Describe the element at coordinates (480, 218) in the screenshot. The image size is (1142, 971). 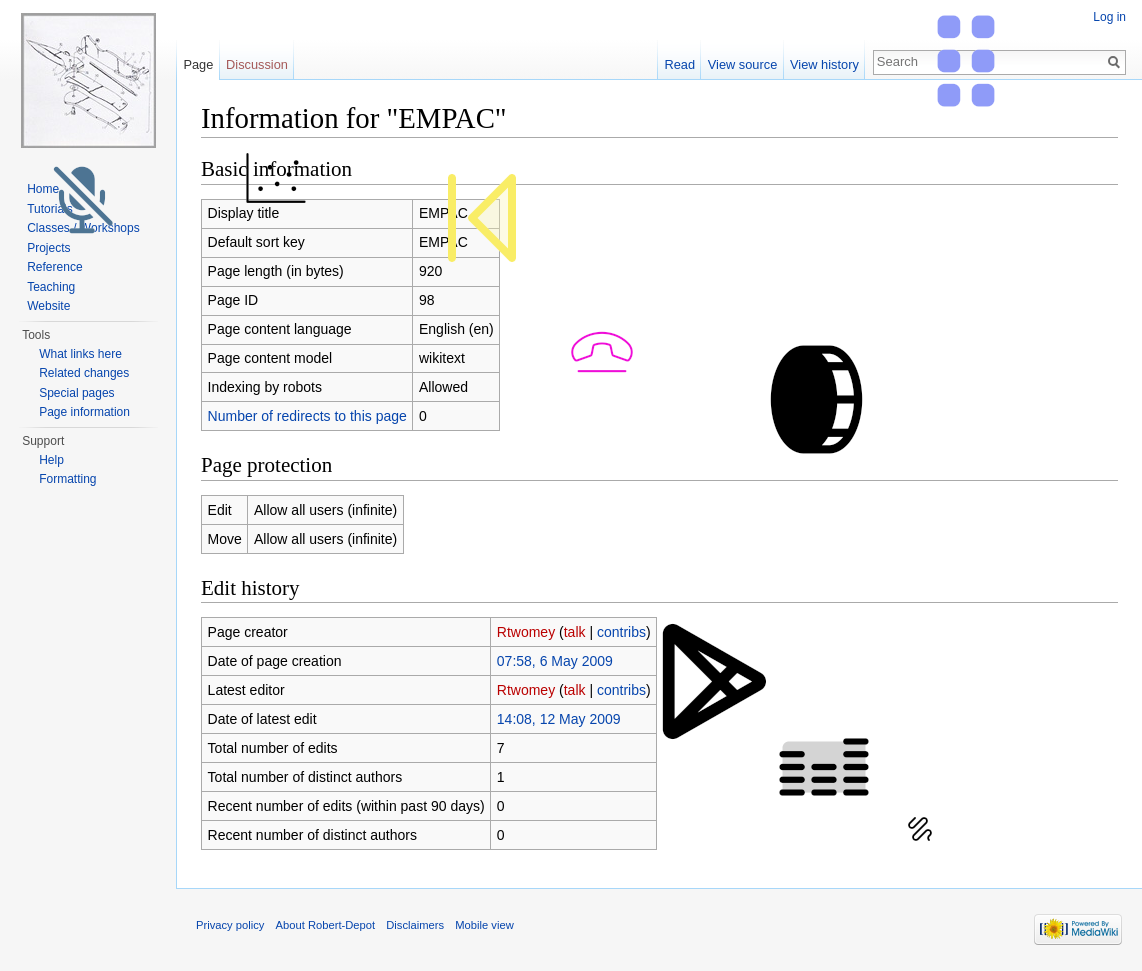
I see `go to the beginning or first item` at that location.